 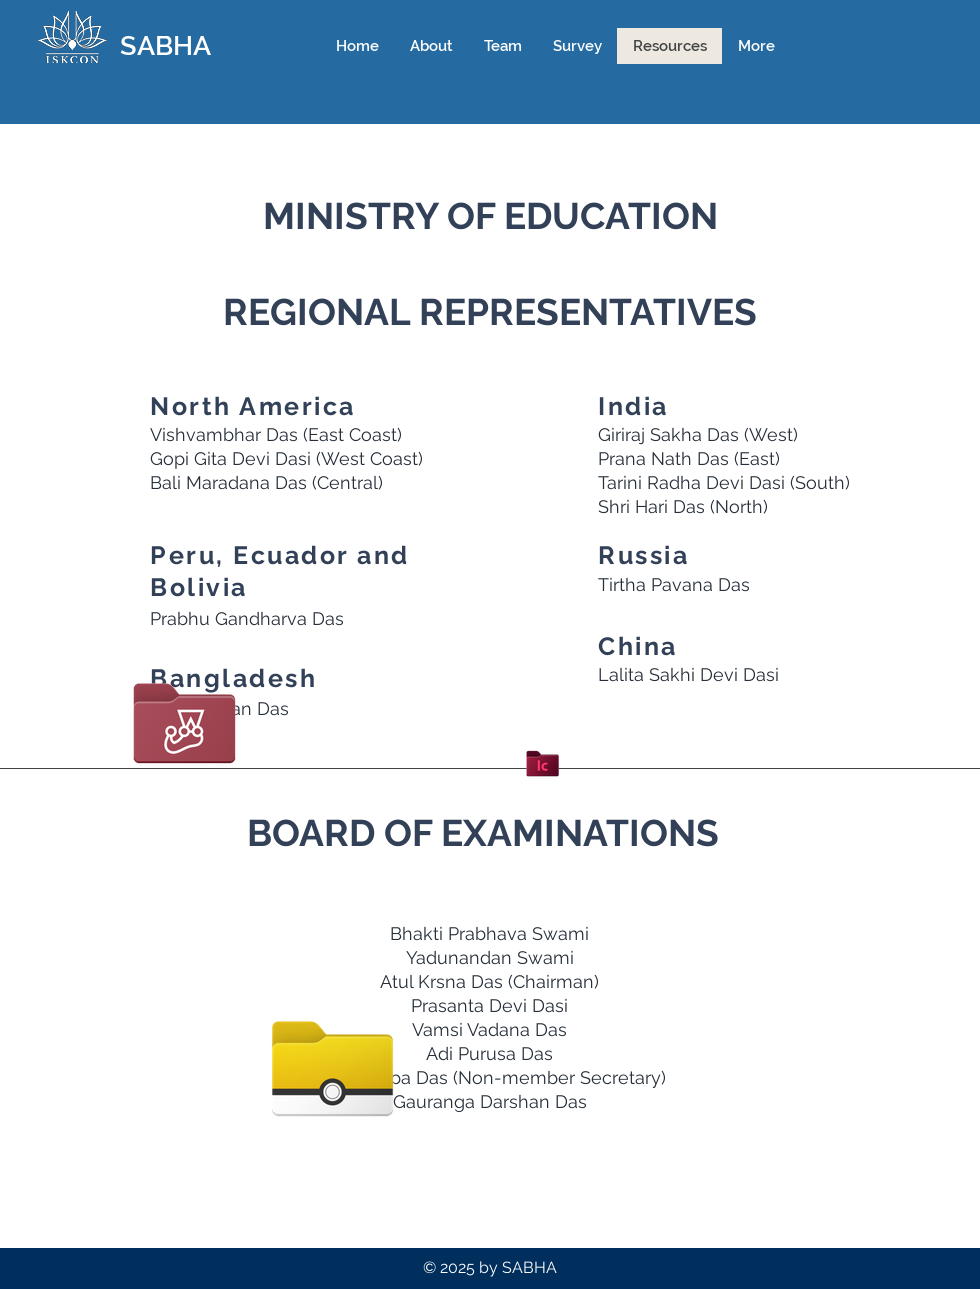 I want to click on open folder containing Pokémon-related files, so click(x=332, y=1072).